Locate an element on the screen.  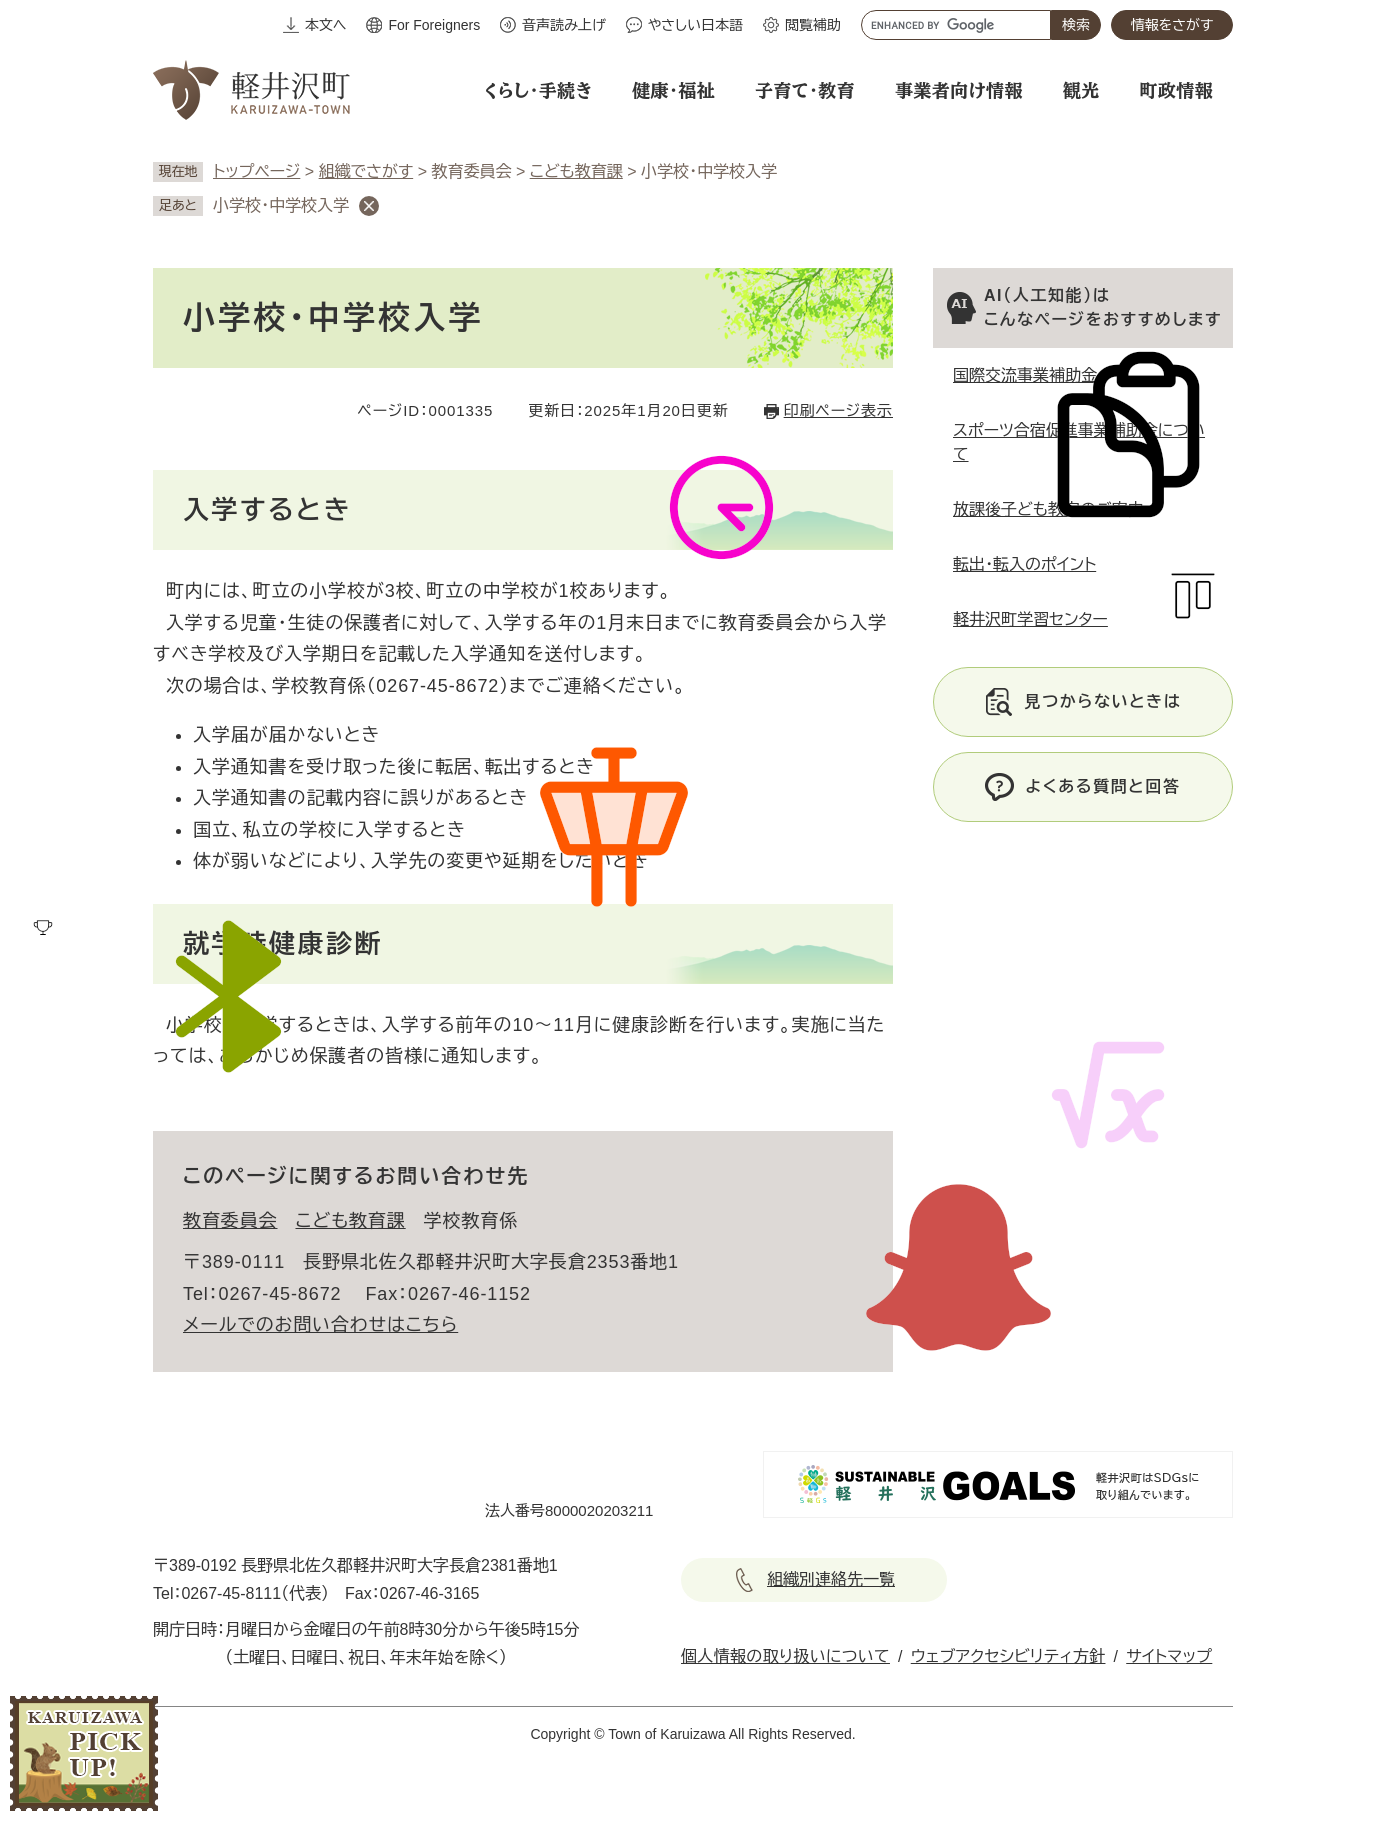
copy content to clipboard is located at coordinates (1128, 434).